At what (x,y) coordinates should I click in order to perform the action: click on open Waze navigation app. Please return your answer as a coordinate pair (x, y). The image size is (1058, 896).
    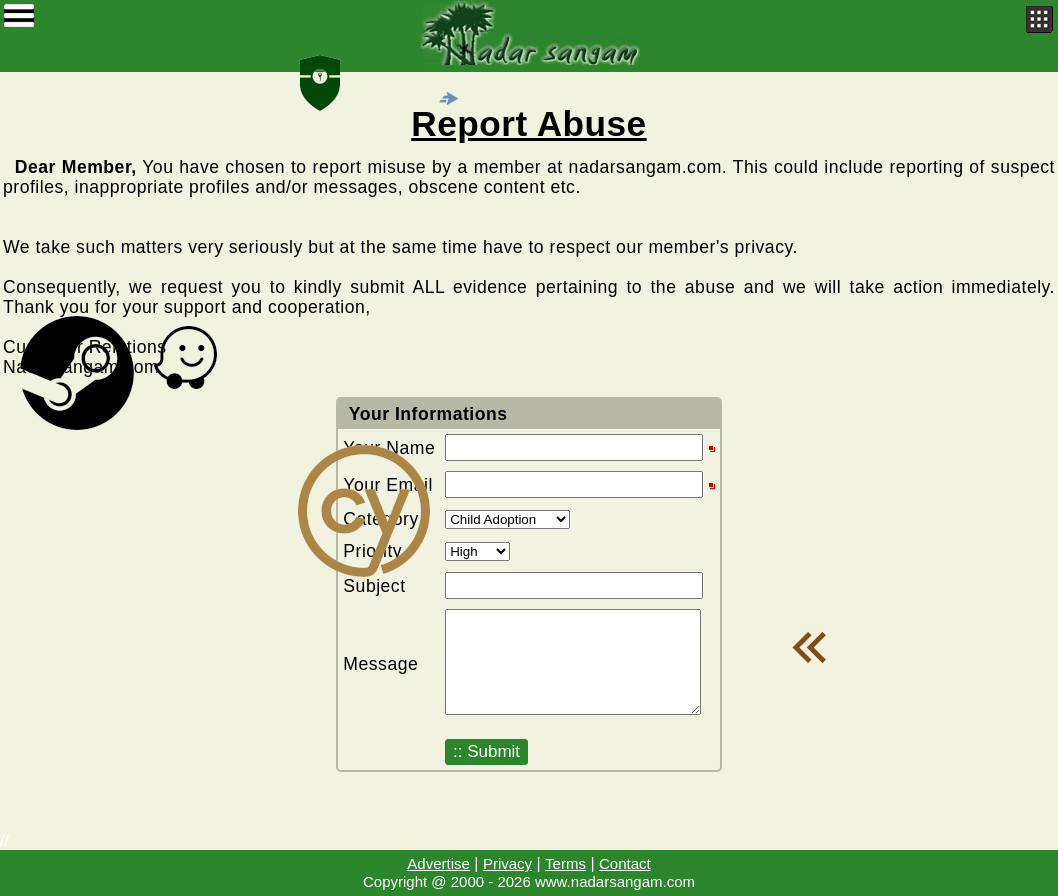
    Looking at the image, I should click on (185, 357).